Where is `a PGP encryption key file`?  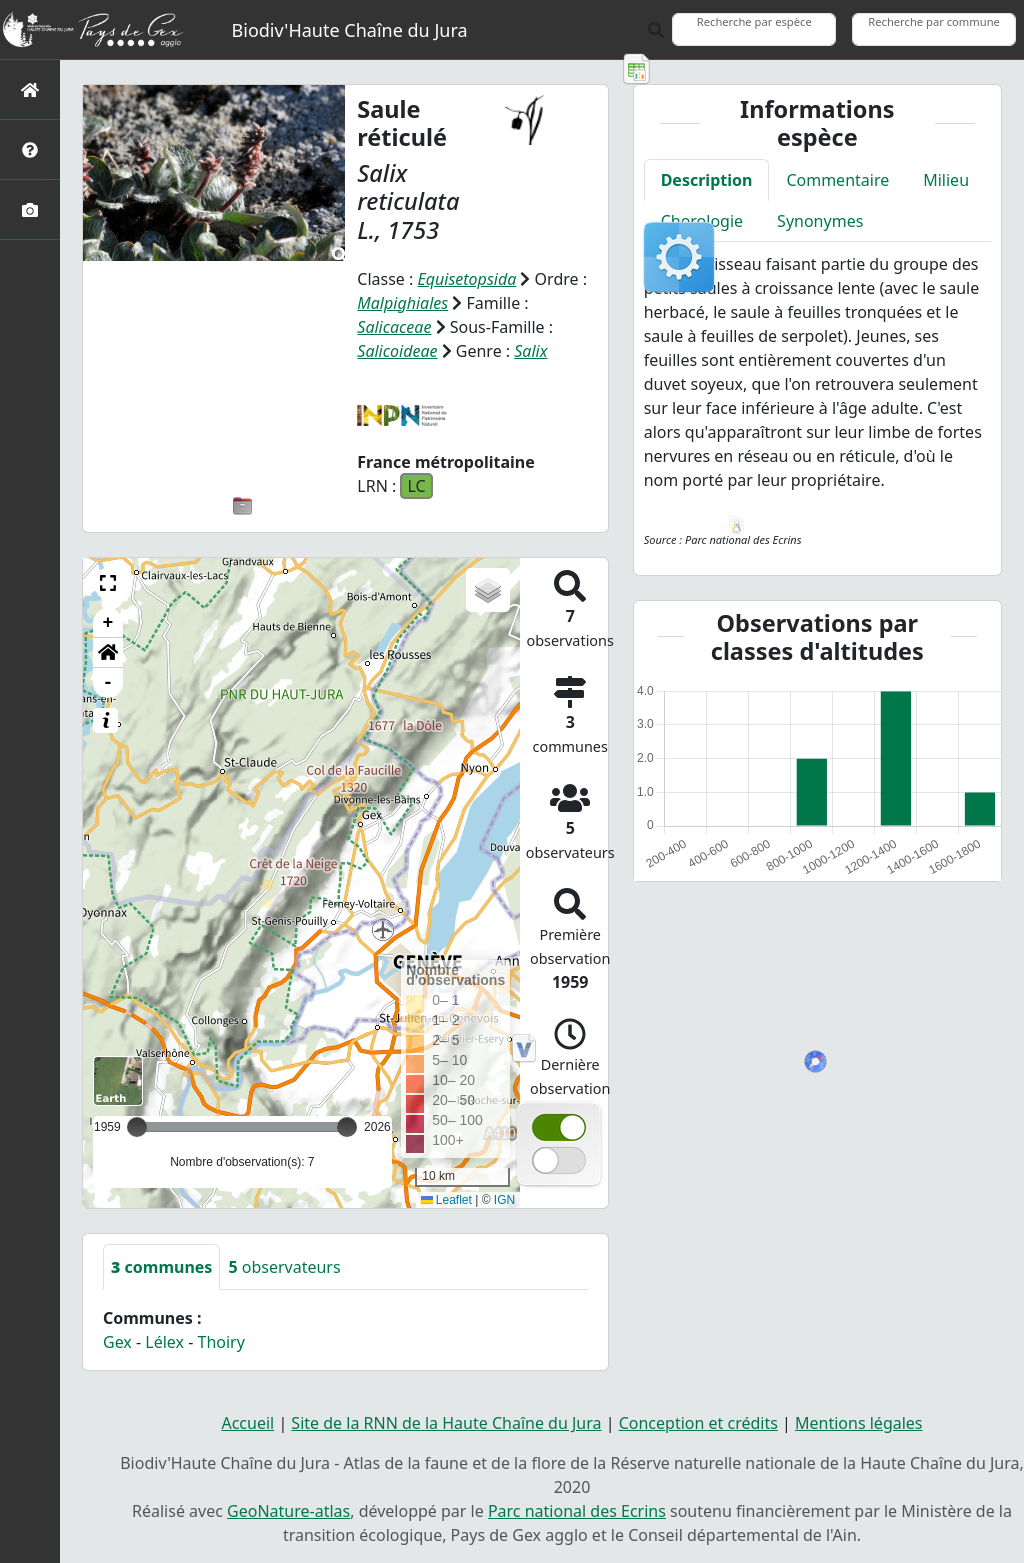 a PGP encryption key file is located at coordinates (736, 525).